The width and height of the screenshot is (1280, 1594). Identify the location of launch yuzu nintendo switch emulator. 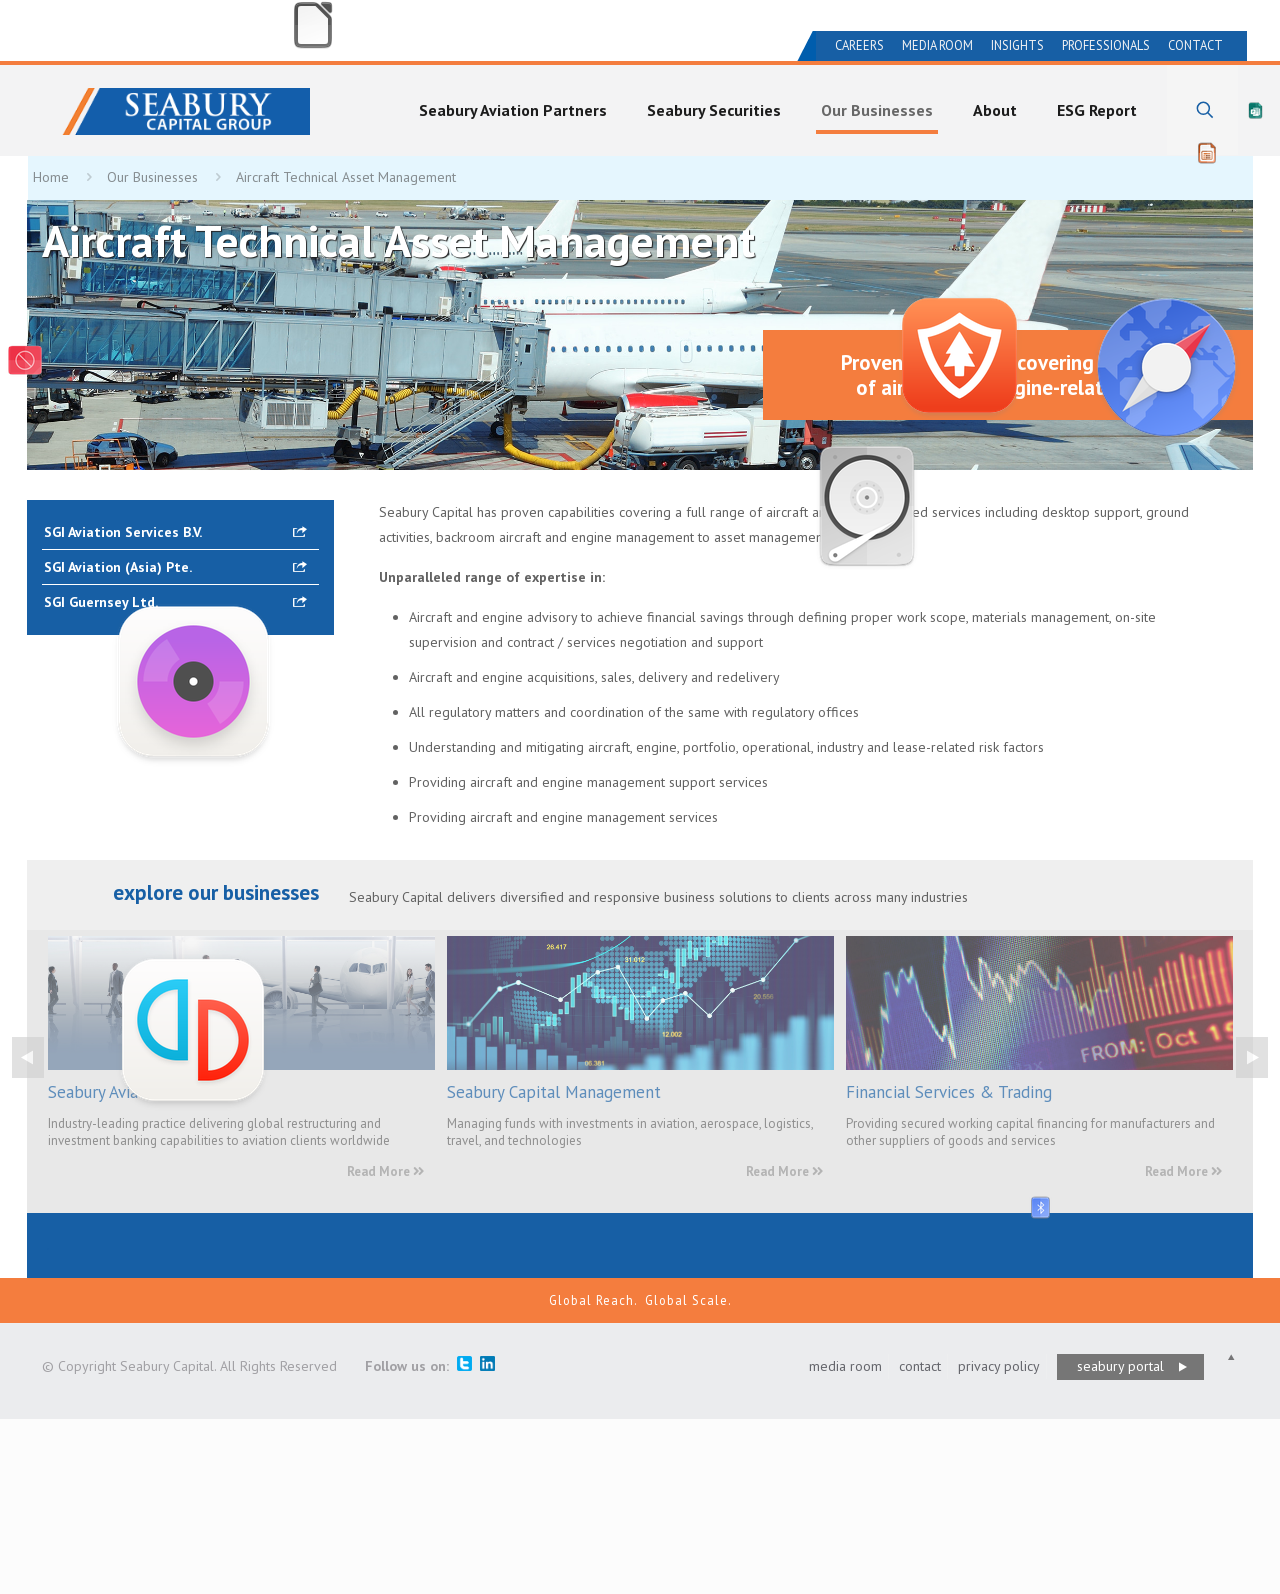
(193, 1030).